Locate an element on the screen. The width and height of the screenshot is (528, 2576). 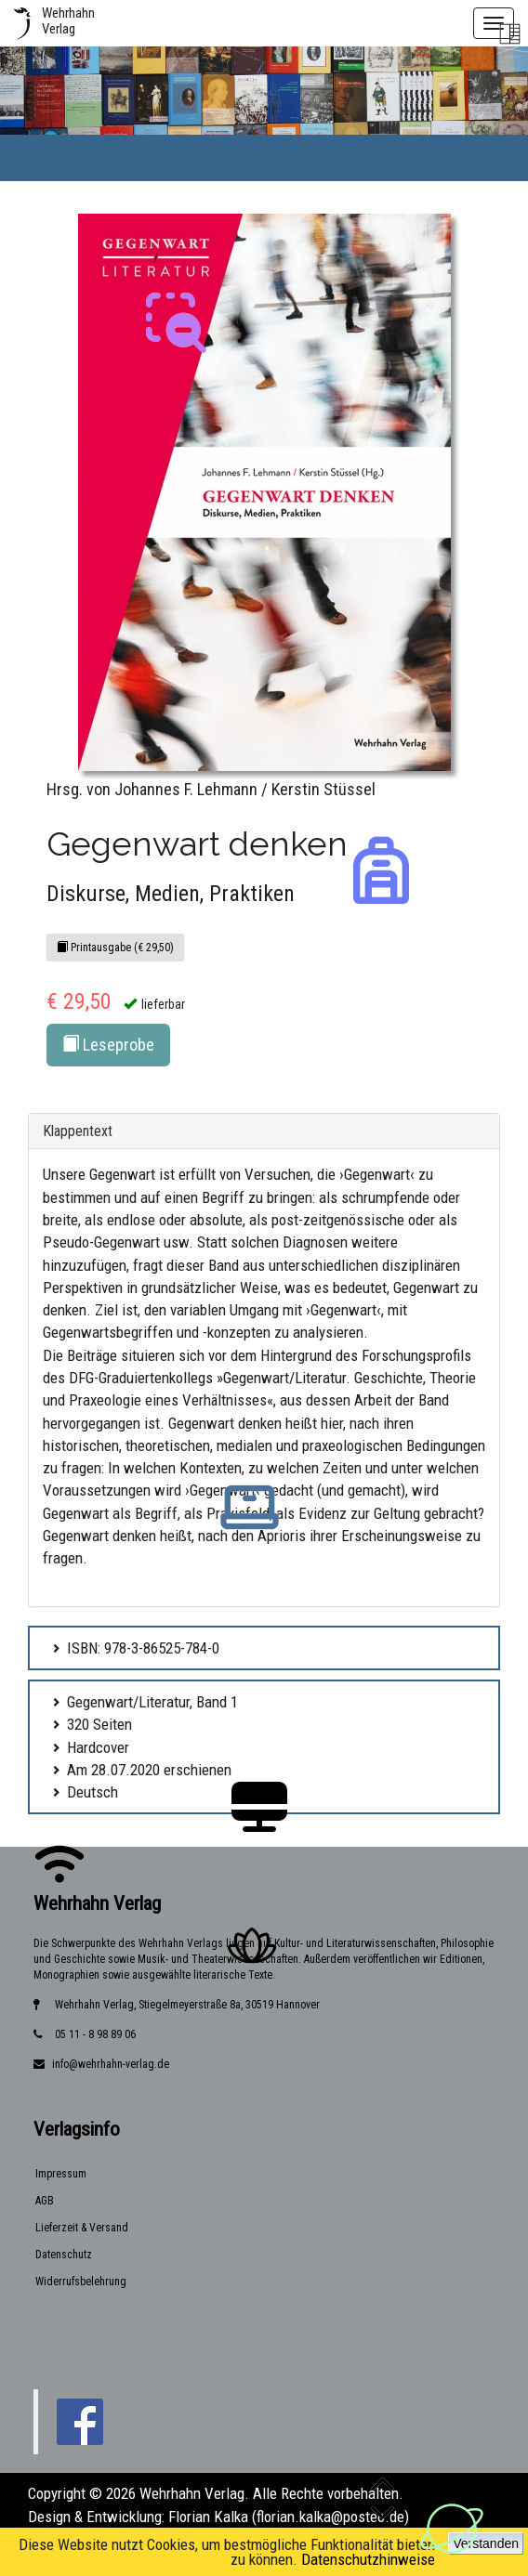
access meditation or mindfulness features is located at coordinates (252, 1947).